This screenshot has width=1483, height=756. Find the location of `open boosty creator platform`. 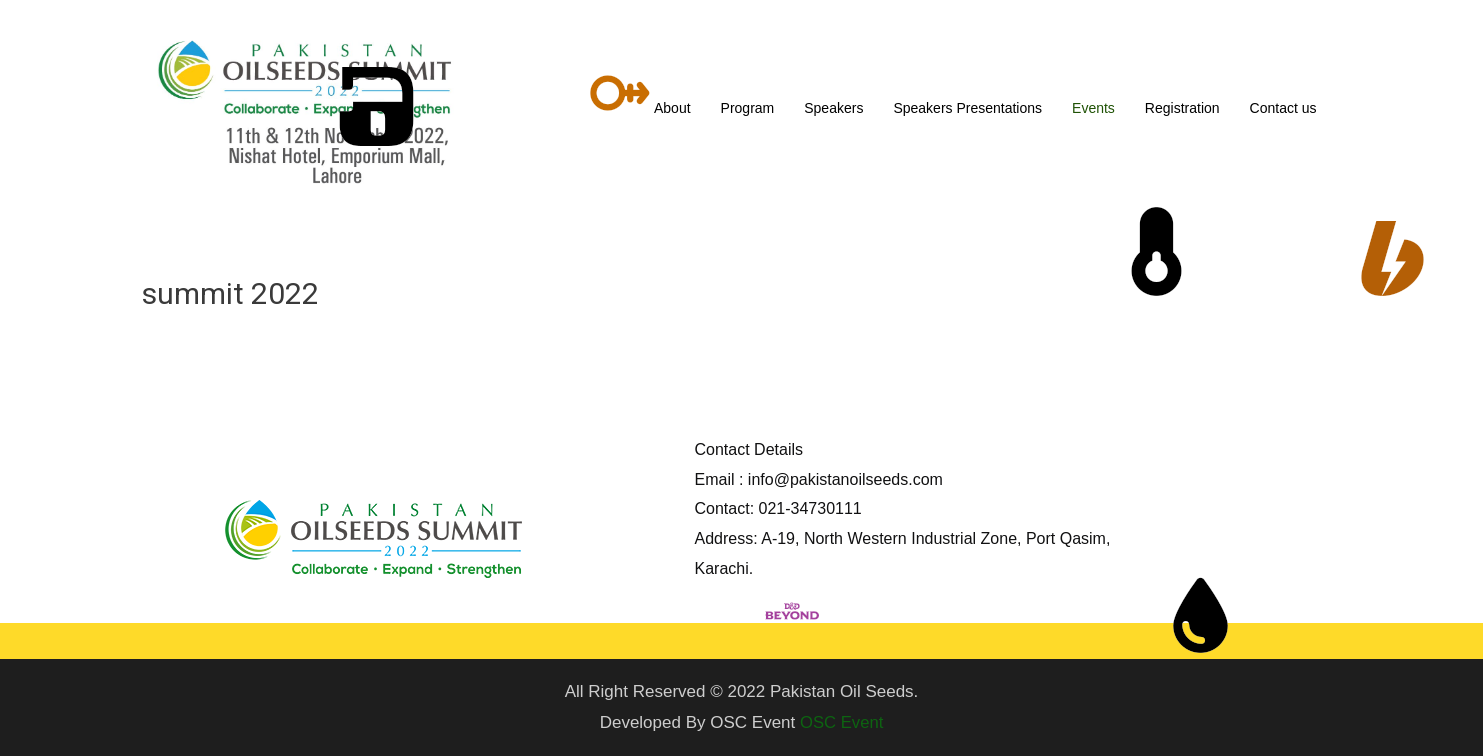

open boosty creator platform is located at coordinates (1392, 258).